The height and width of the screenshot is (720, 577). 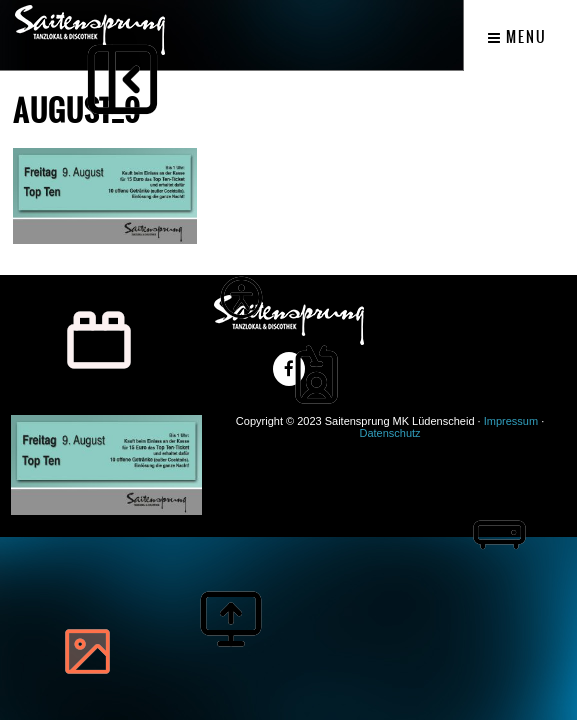 What do you see at coordinates (241, 297) in the screenshot?
I see `view user profile` at bounding box center [241, 297].